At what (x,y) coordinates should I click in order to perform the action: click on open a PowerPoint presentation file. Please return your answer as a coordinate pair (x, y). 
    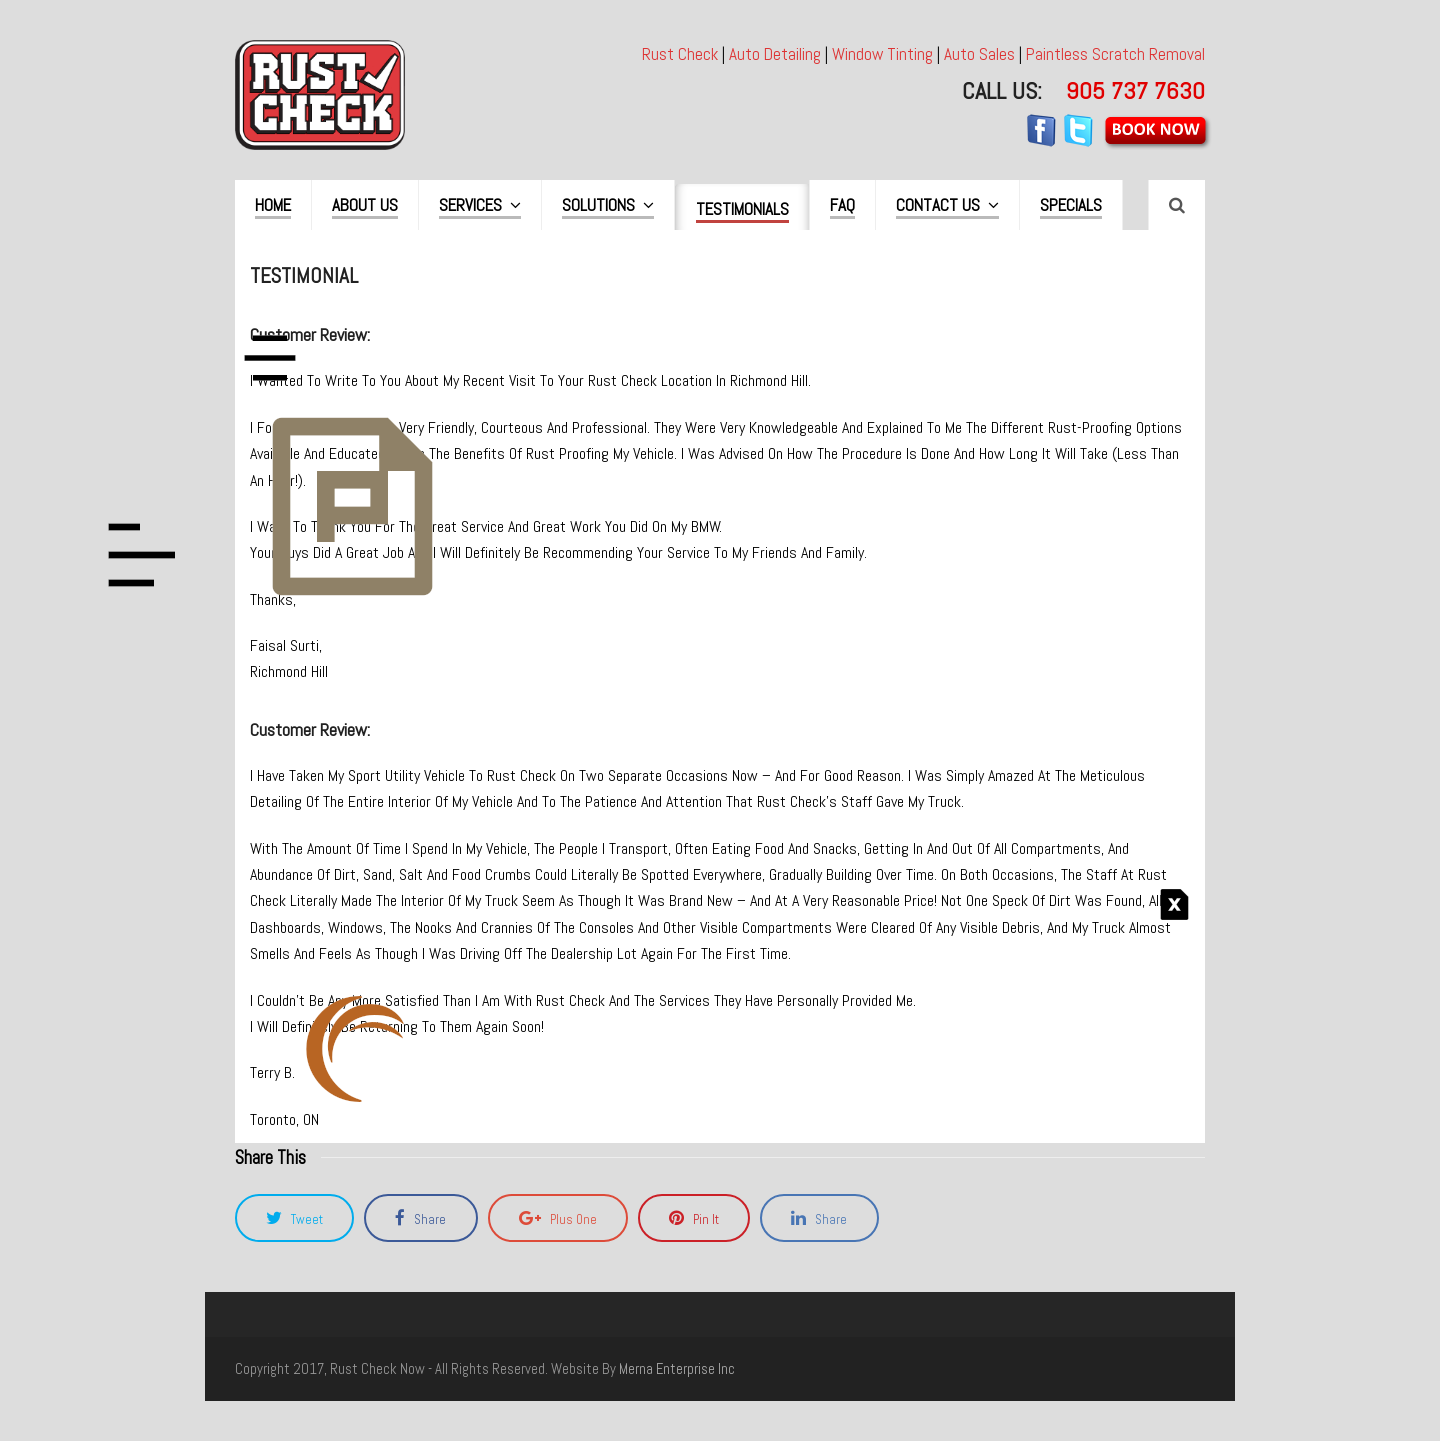
    Looking at the image, I should click on (352, 506).